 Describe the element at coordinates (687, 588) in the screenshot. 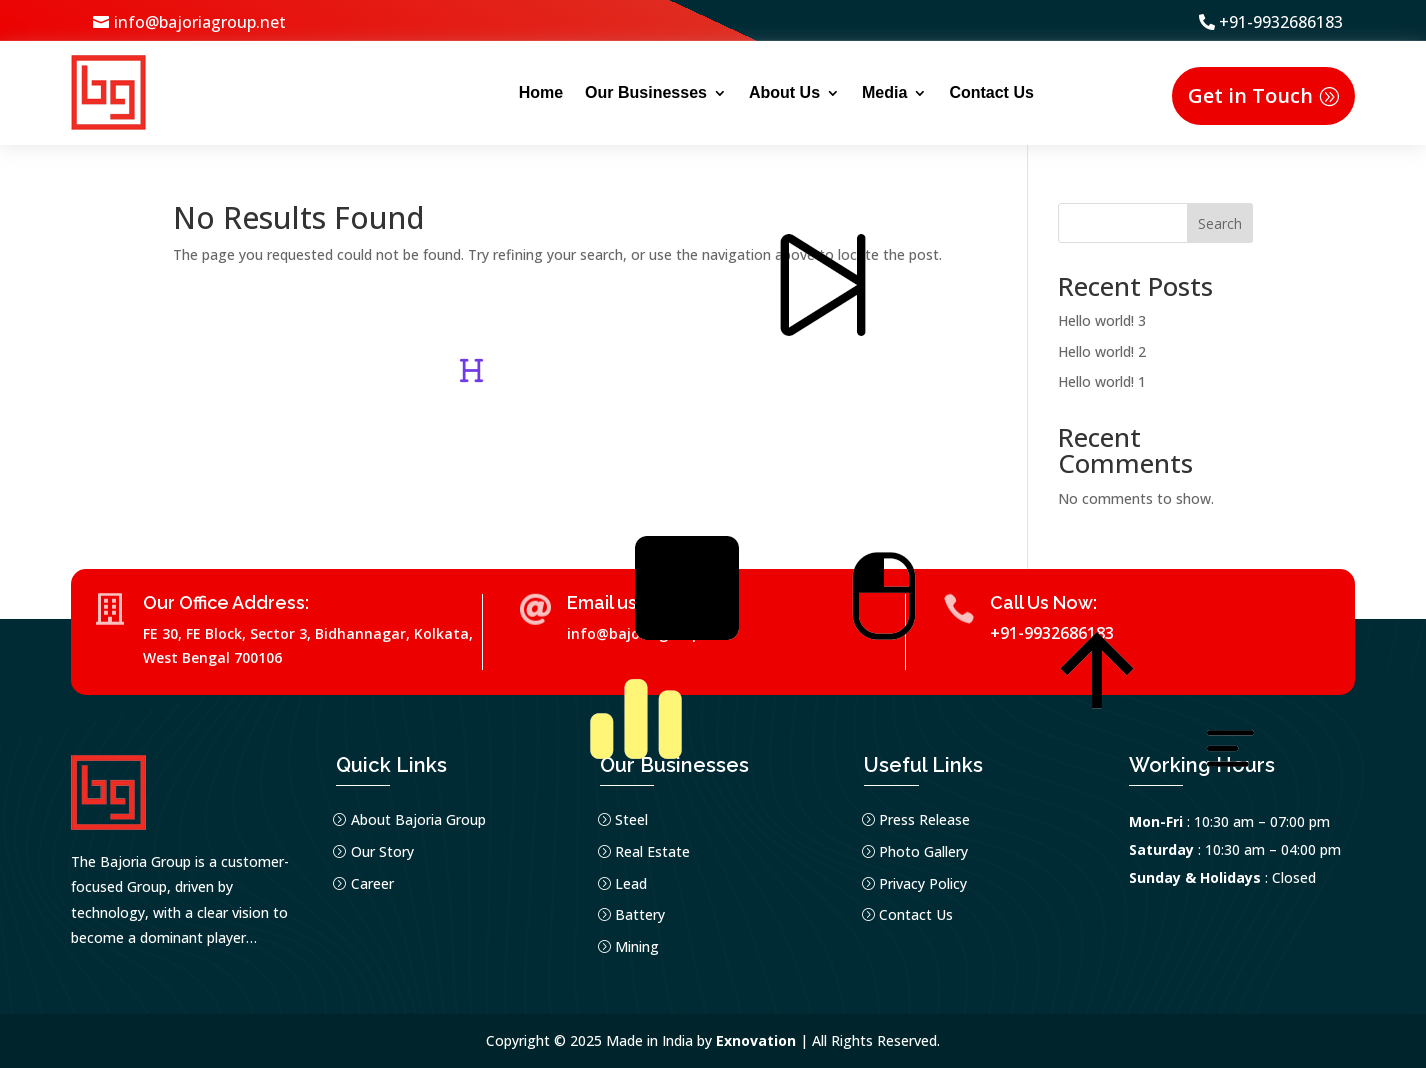

I see `stop or halt media playback` at that location.